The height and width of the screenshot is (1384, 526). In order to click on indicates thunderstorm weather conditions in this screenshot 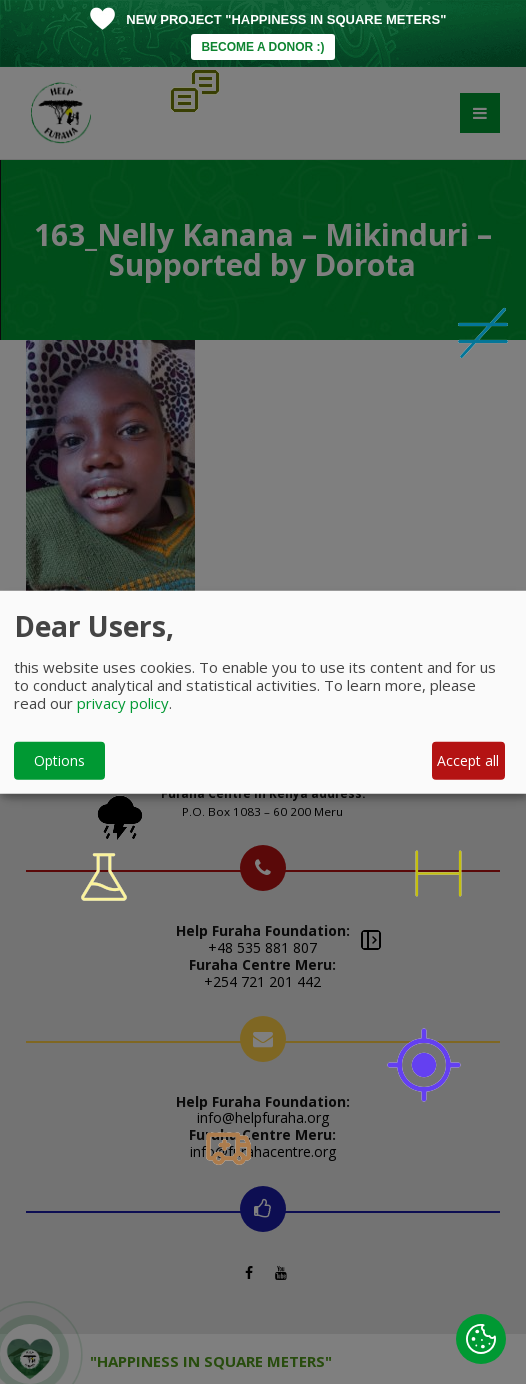, I will do `click(120, 818)`.